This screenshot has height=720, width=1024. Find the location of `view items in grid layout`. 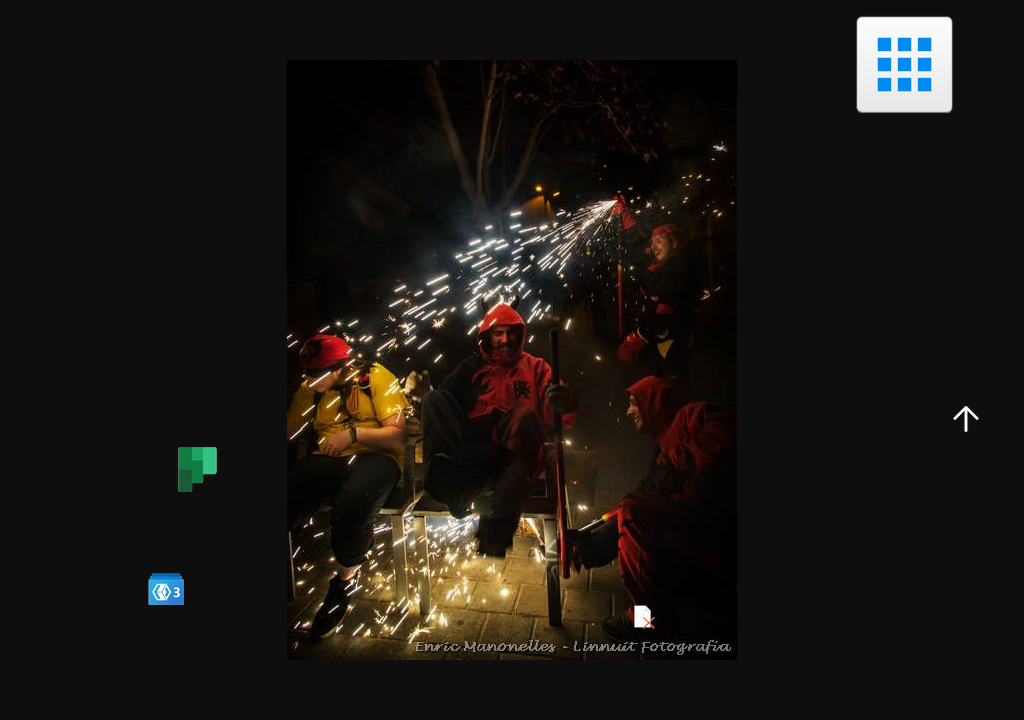

view items in grid layout is located at coordinates (904, 64).